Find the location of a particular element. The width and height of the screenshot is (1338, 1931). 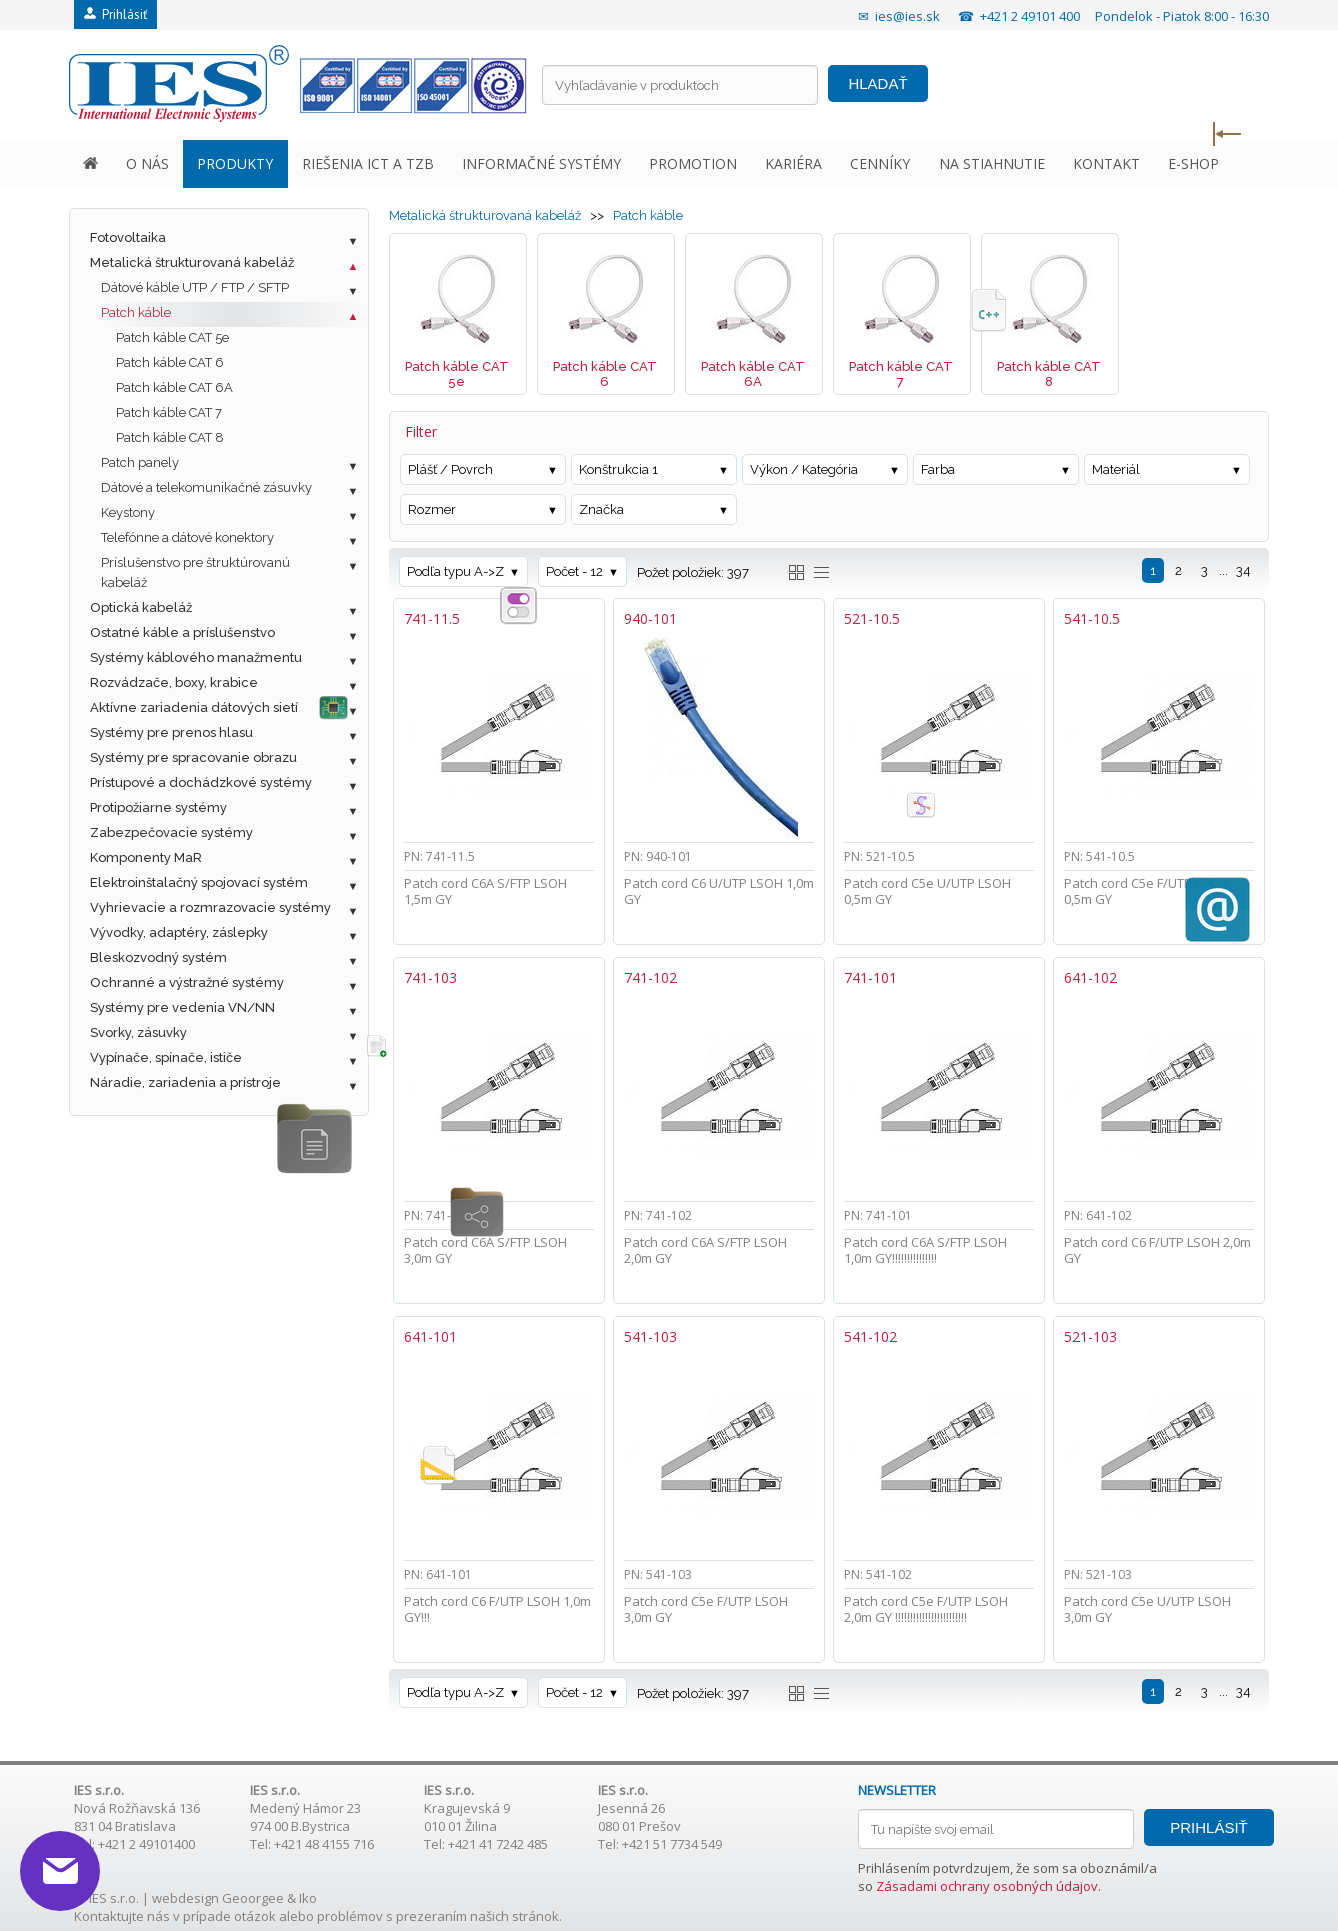

open cpu-x system information app is located at coordinates (333, 707).